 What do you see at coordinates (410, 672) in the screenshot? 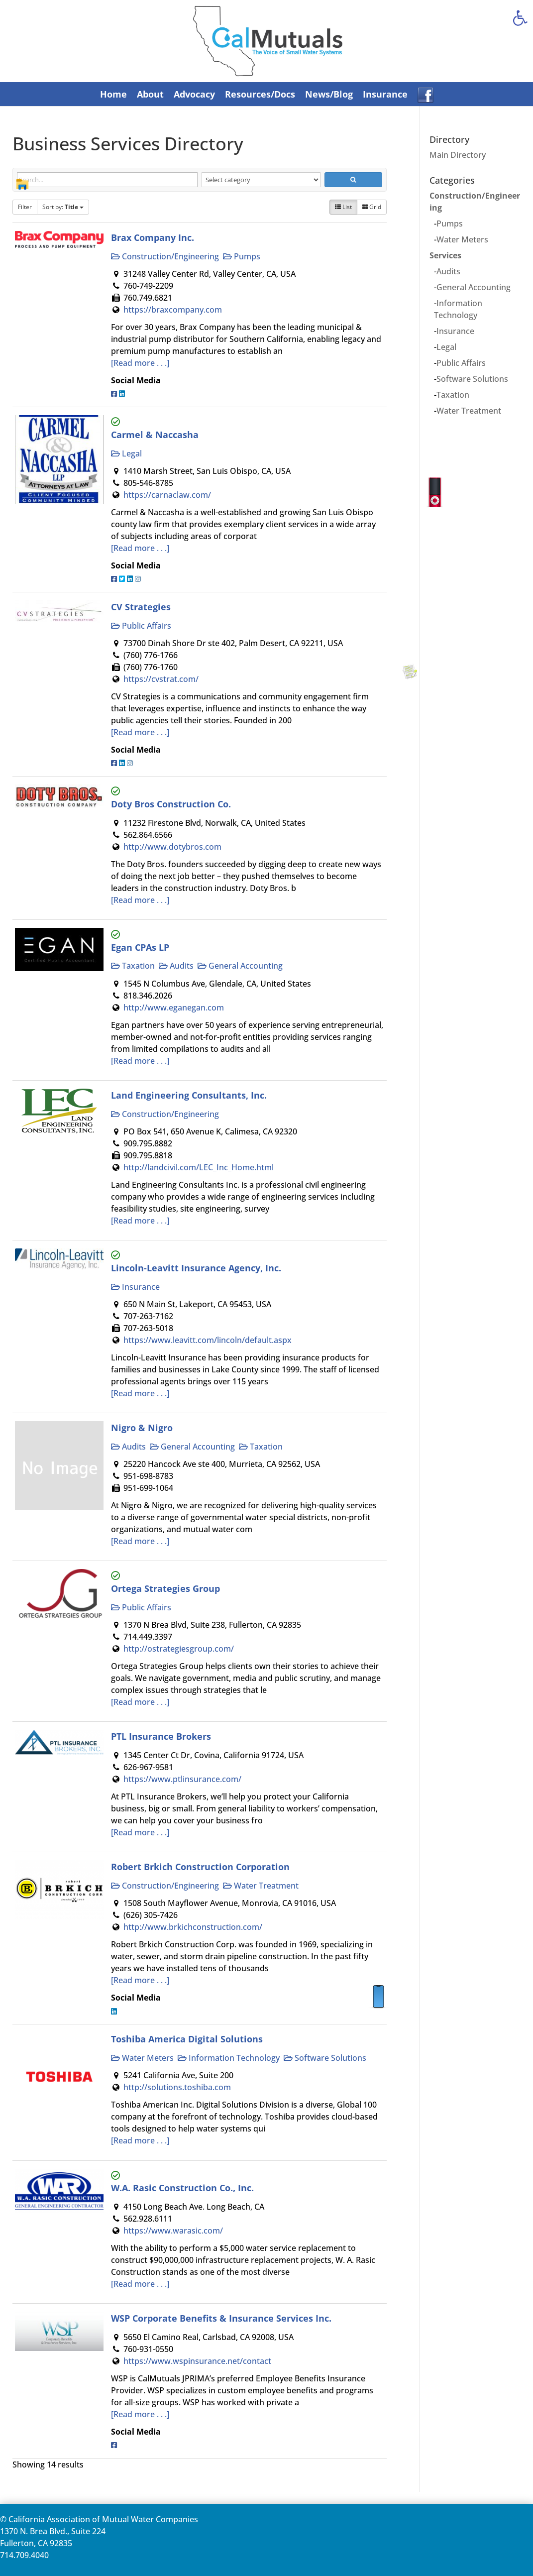
I see `summarize or highlight key points in a document` at bounding box center [410, 672].